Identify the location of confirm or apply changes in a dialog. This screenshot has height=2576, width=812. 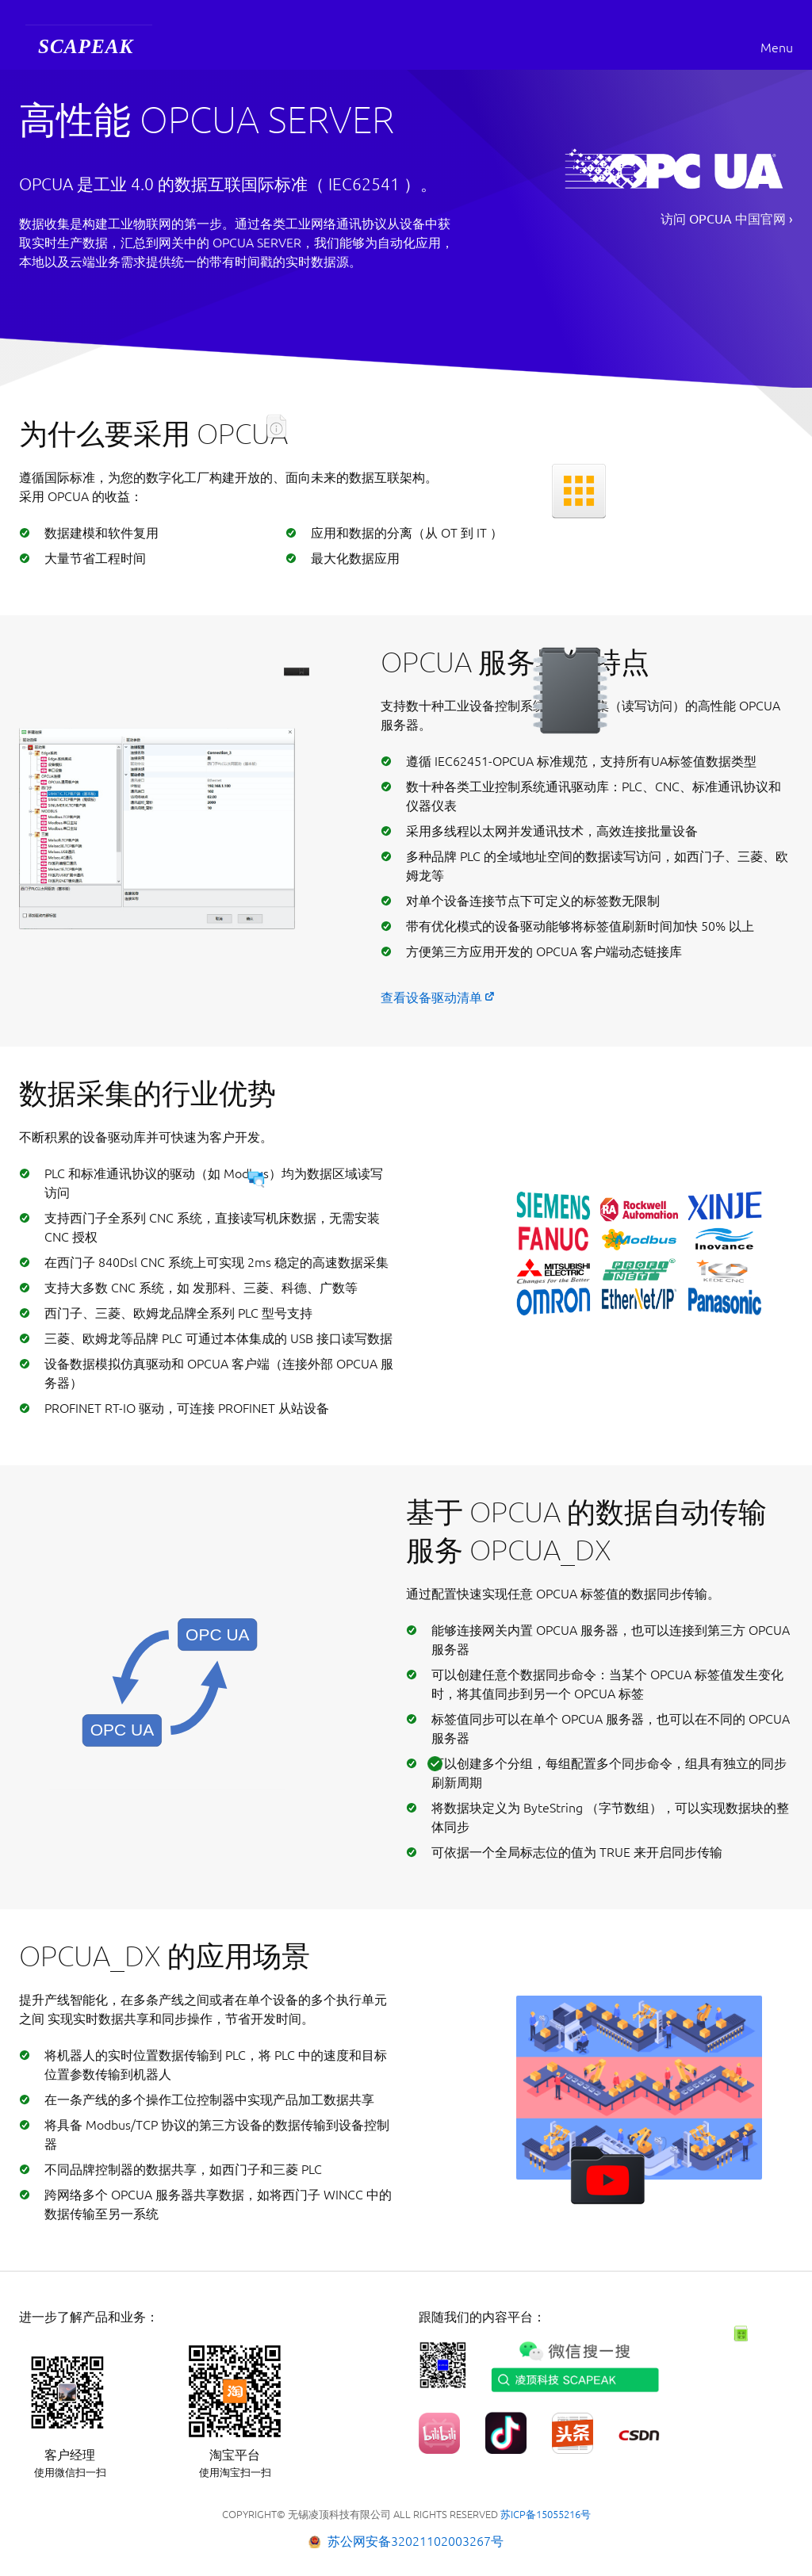
(435, 1763).